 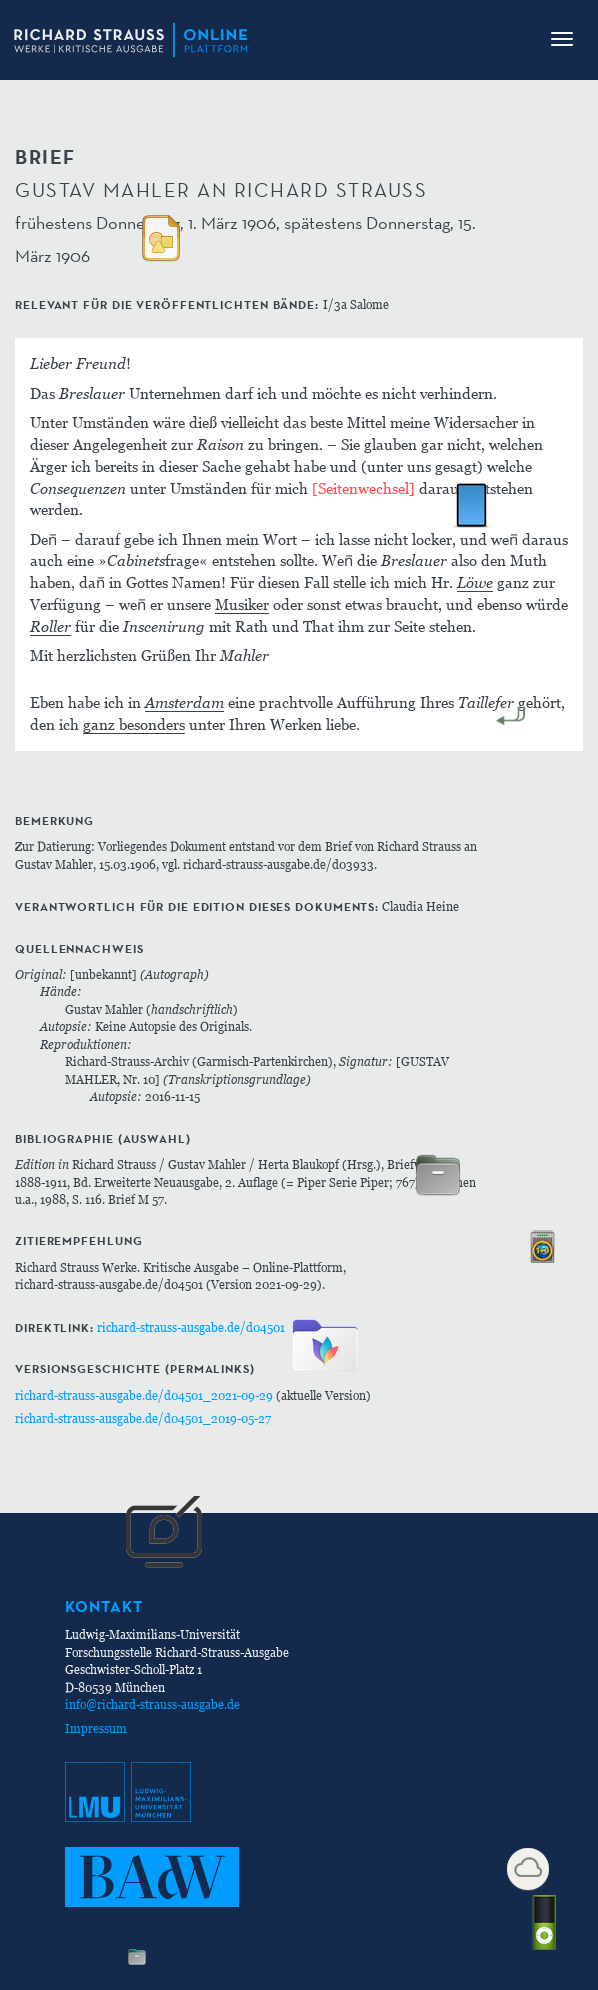 What do you see at coordinates (510, 714) in the screenshot?
I see `reply to all recipients of an email` at bounding box center [510, 714].